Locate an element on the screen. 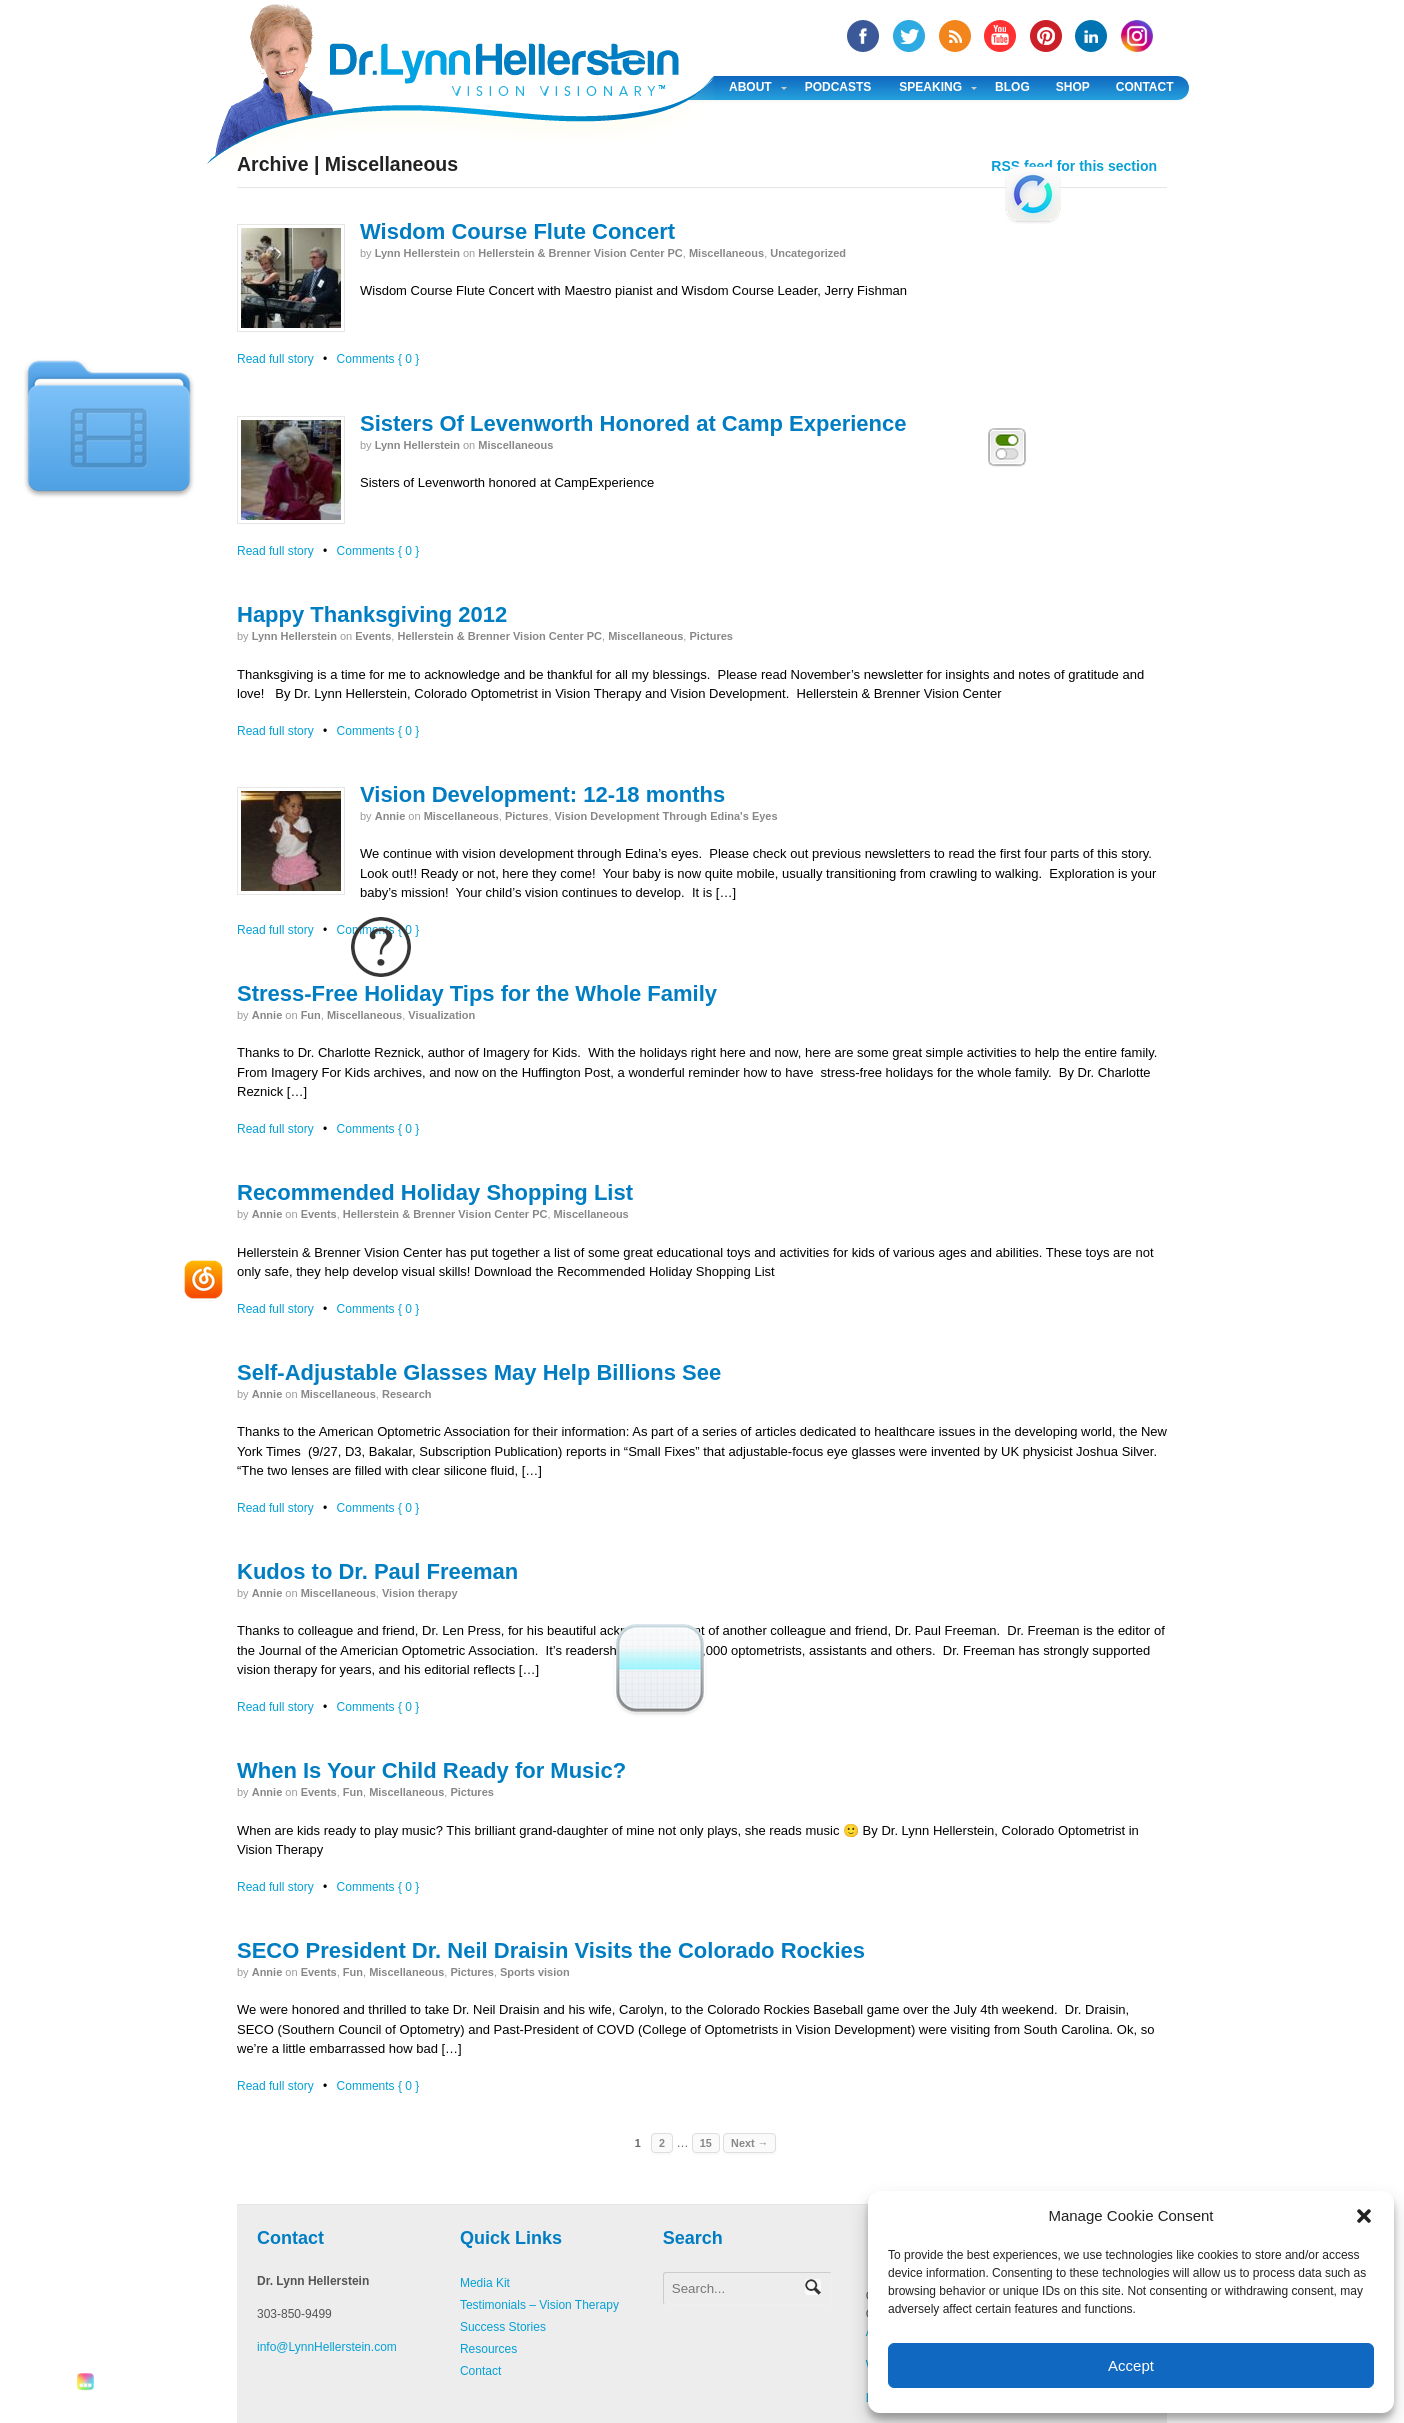 The height and width of the screenshot is (2423, 1404). open document scanner app is located at coordinates (660, 1668).